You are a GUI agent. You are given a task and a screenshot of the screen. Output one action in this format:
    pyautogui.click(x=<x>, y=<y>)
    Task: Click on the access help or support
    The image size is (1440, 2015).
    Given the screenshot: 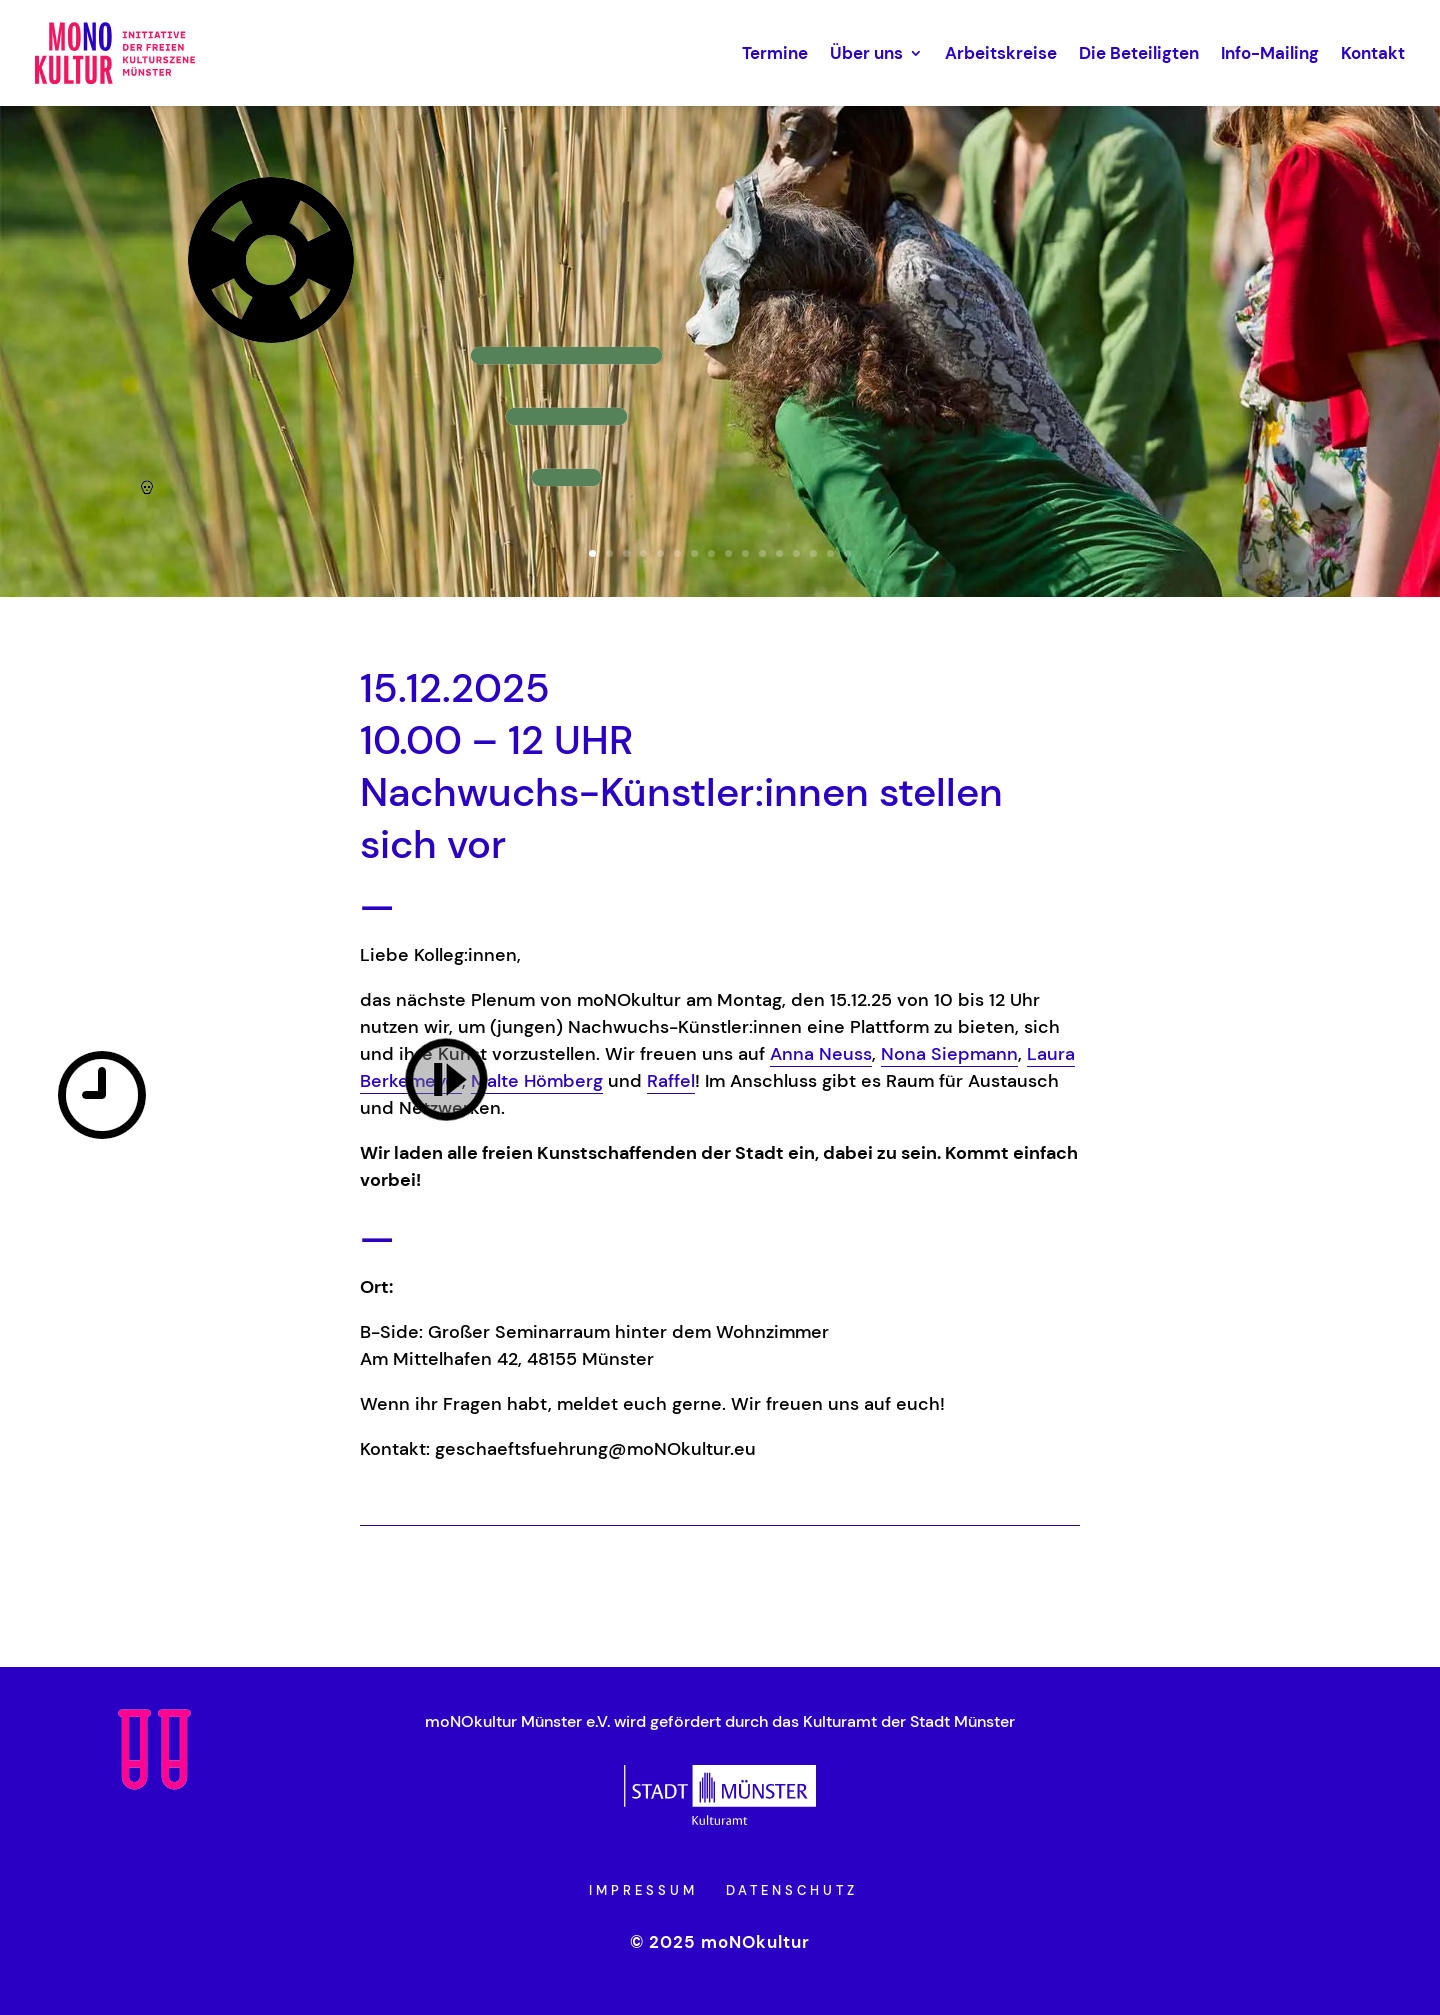 What is the action you would take?
    pyautogui.click(x=271, y=260)
    